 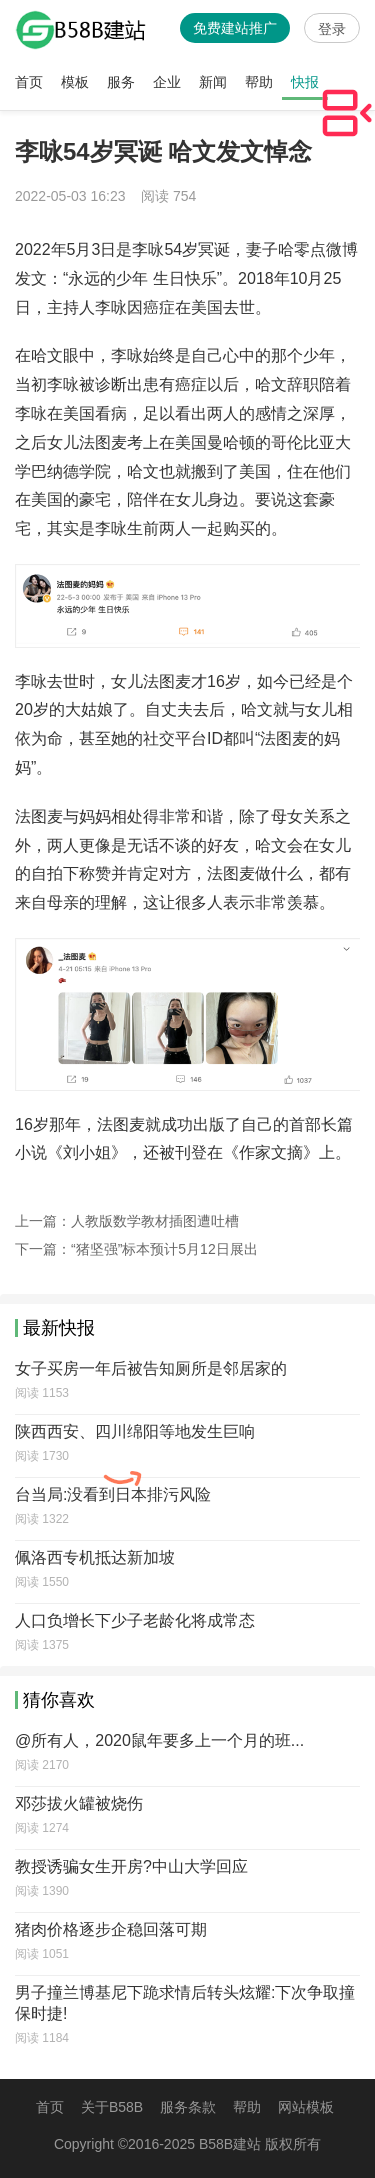 I want to click on visit amazon website or app, so click(x=122, y=1478).